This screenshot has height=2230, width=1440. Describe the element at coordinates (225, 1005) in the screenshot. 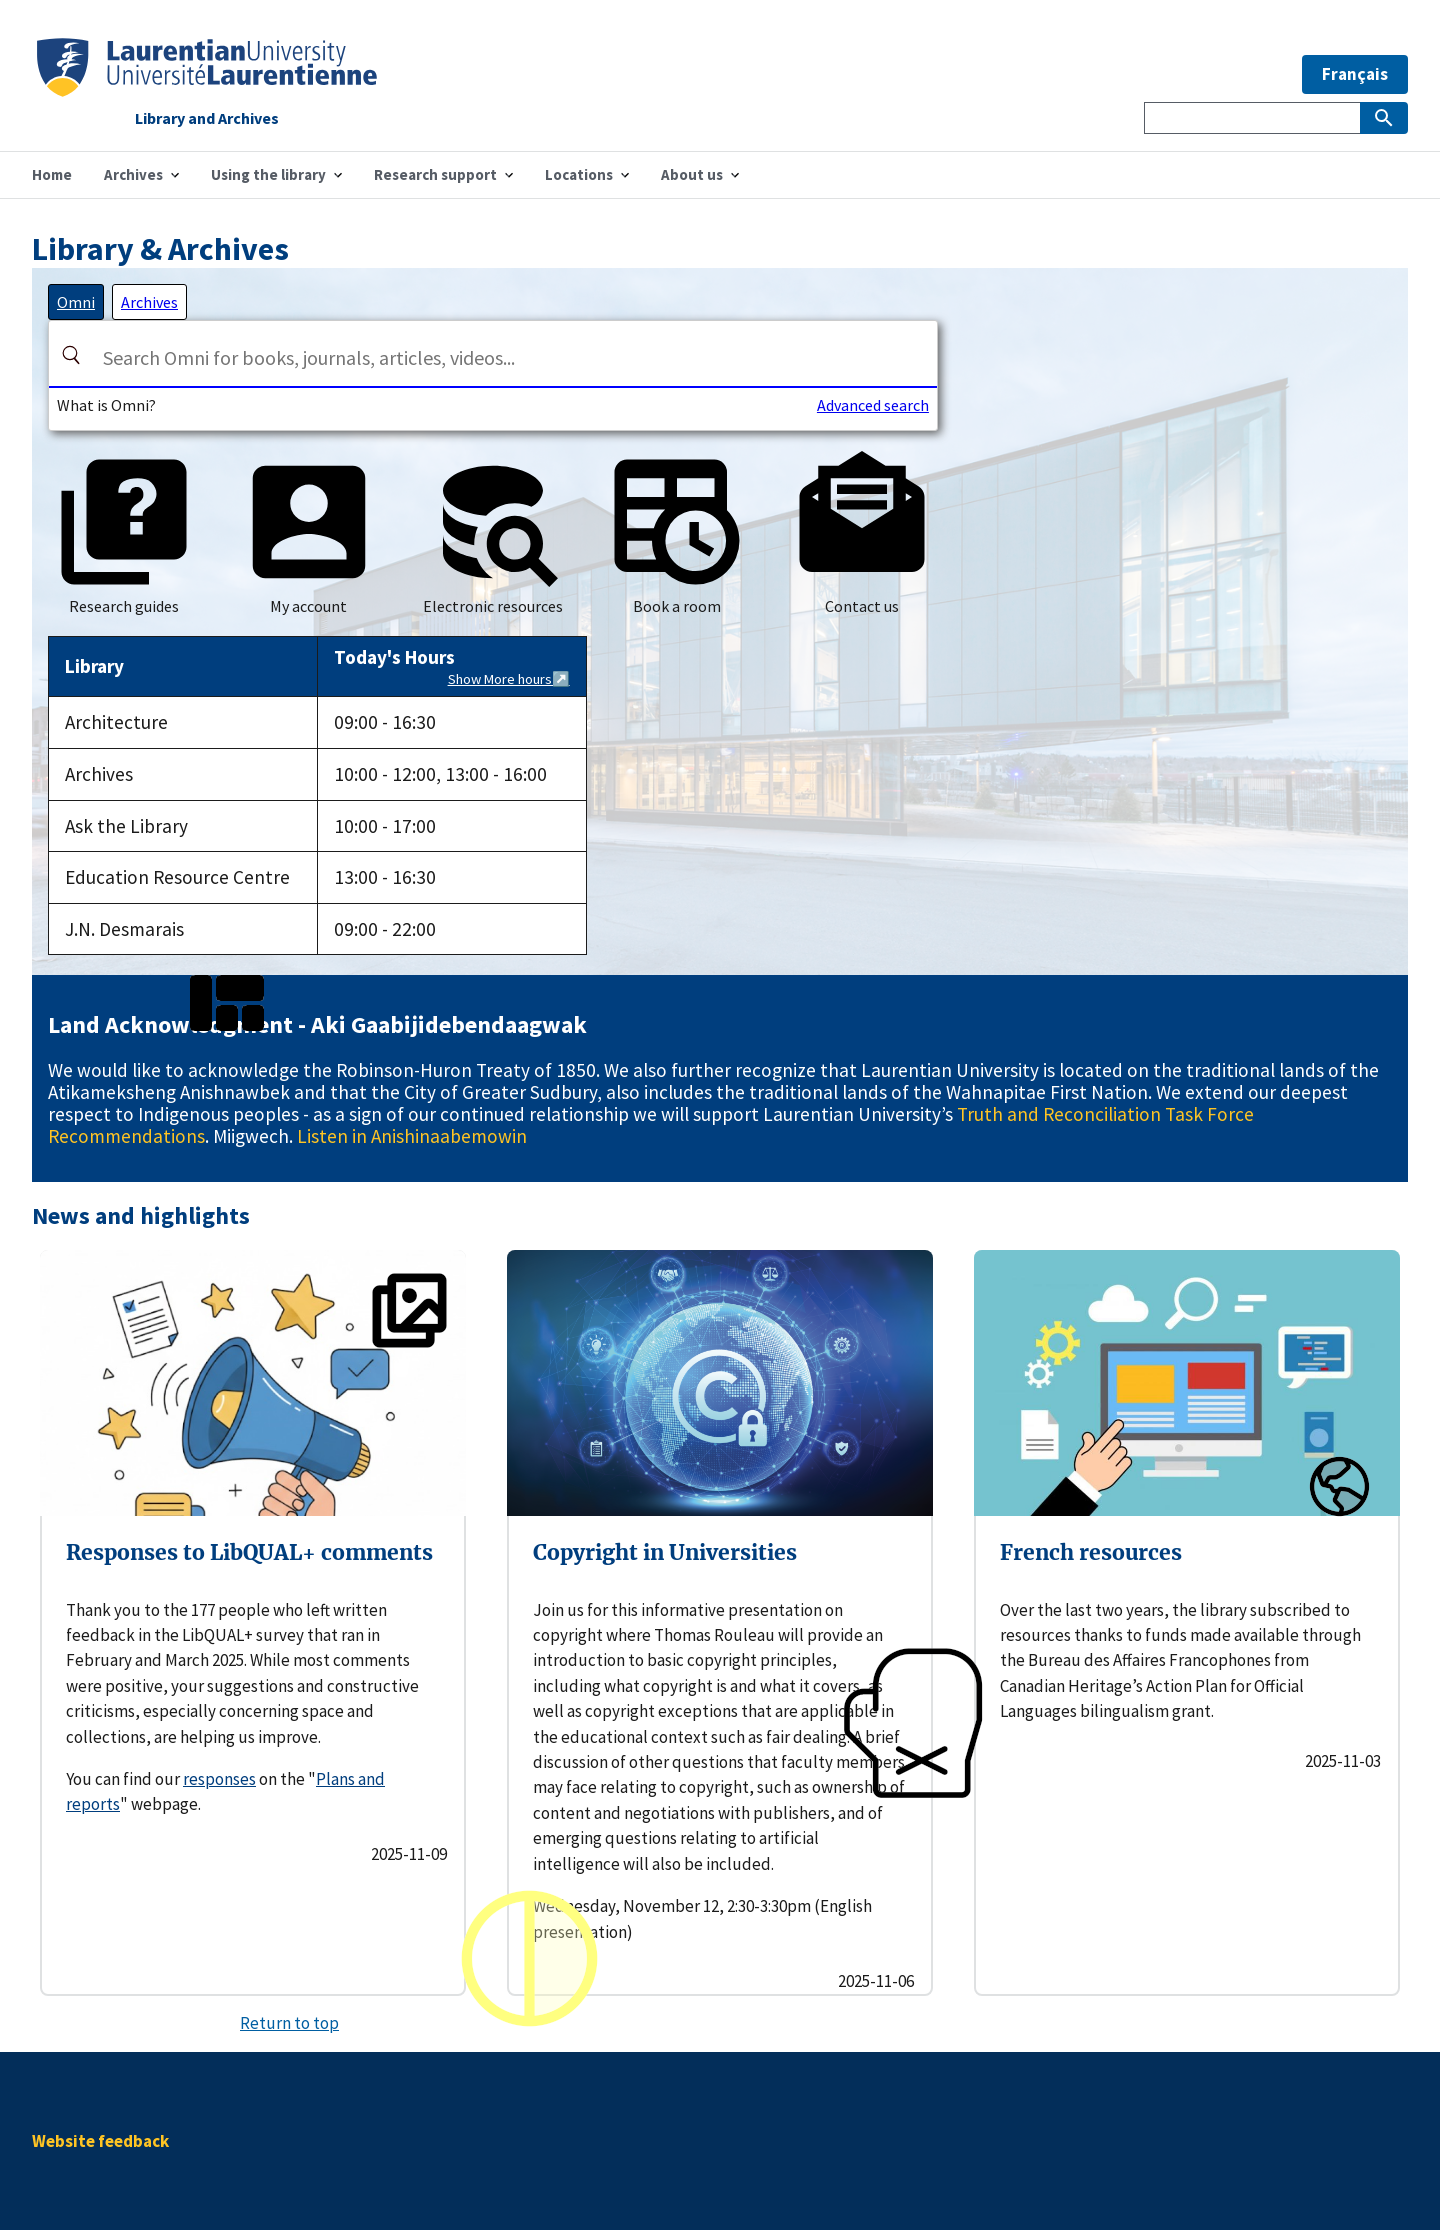

I see `switch to quilt or mosaic view layout` at that location.